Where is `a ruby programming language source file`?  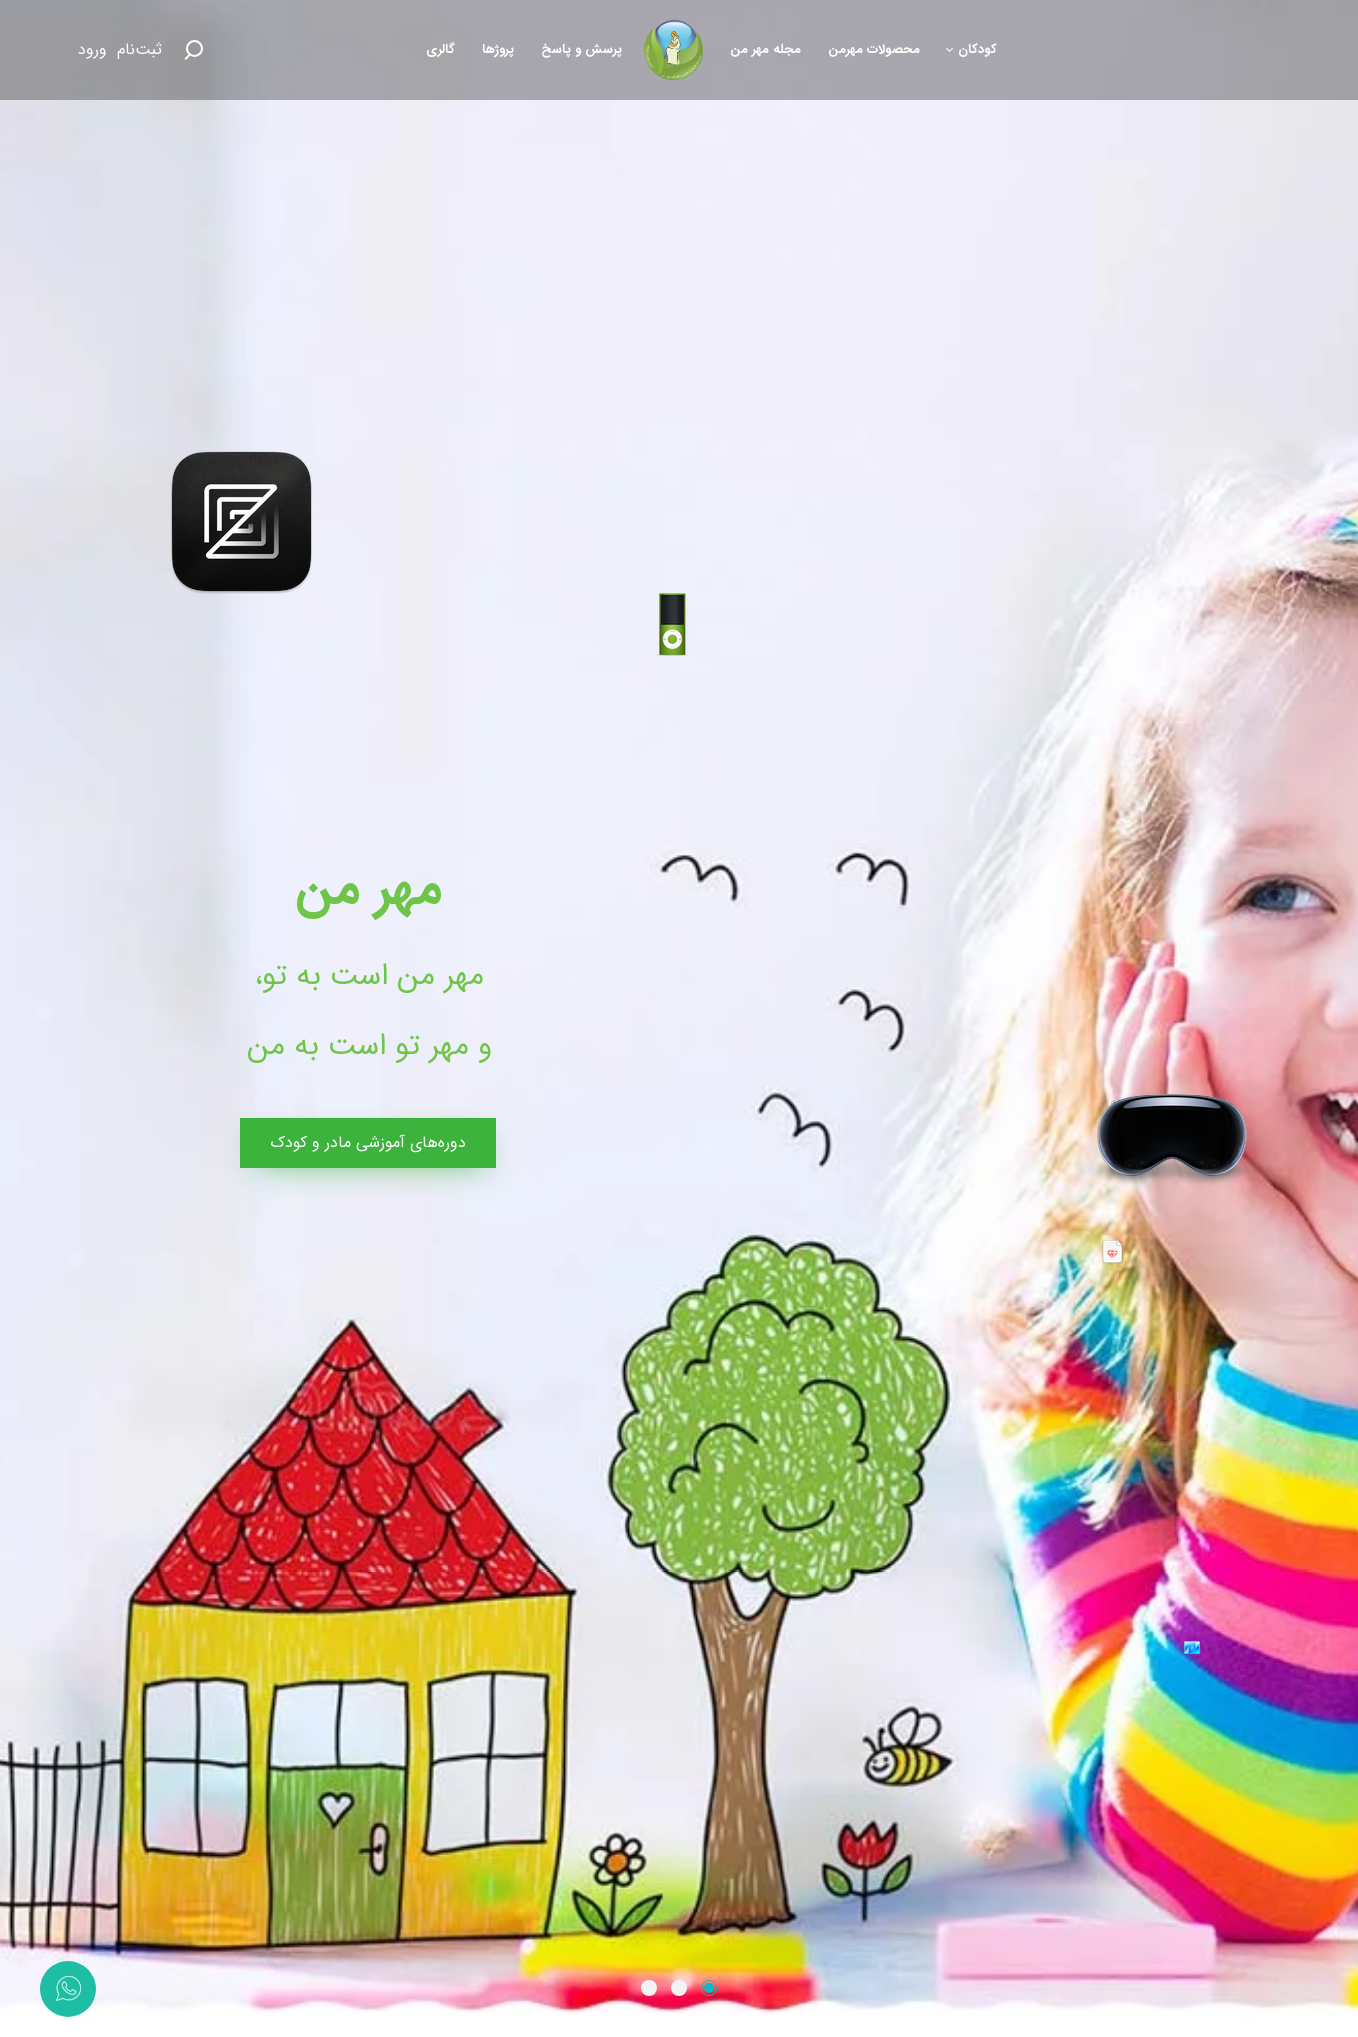 a ruby programming language source file is located at coordinates (1112, 1251).